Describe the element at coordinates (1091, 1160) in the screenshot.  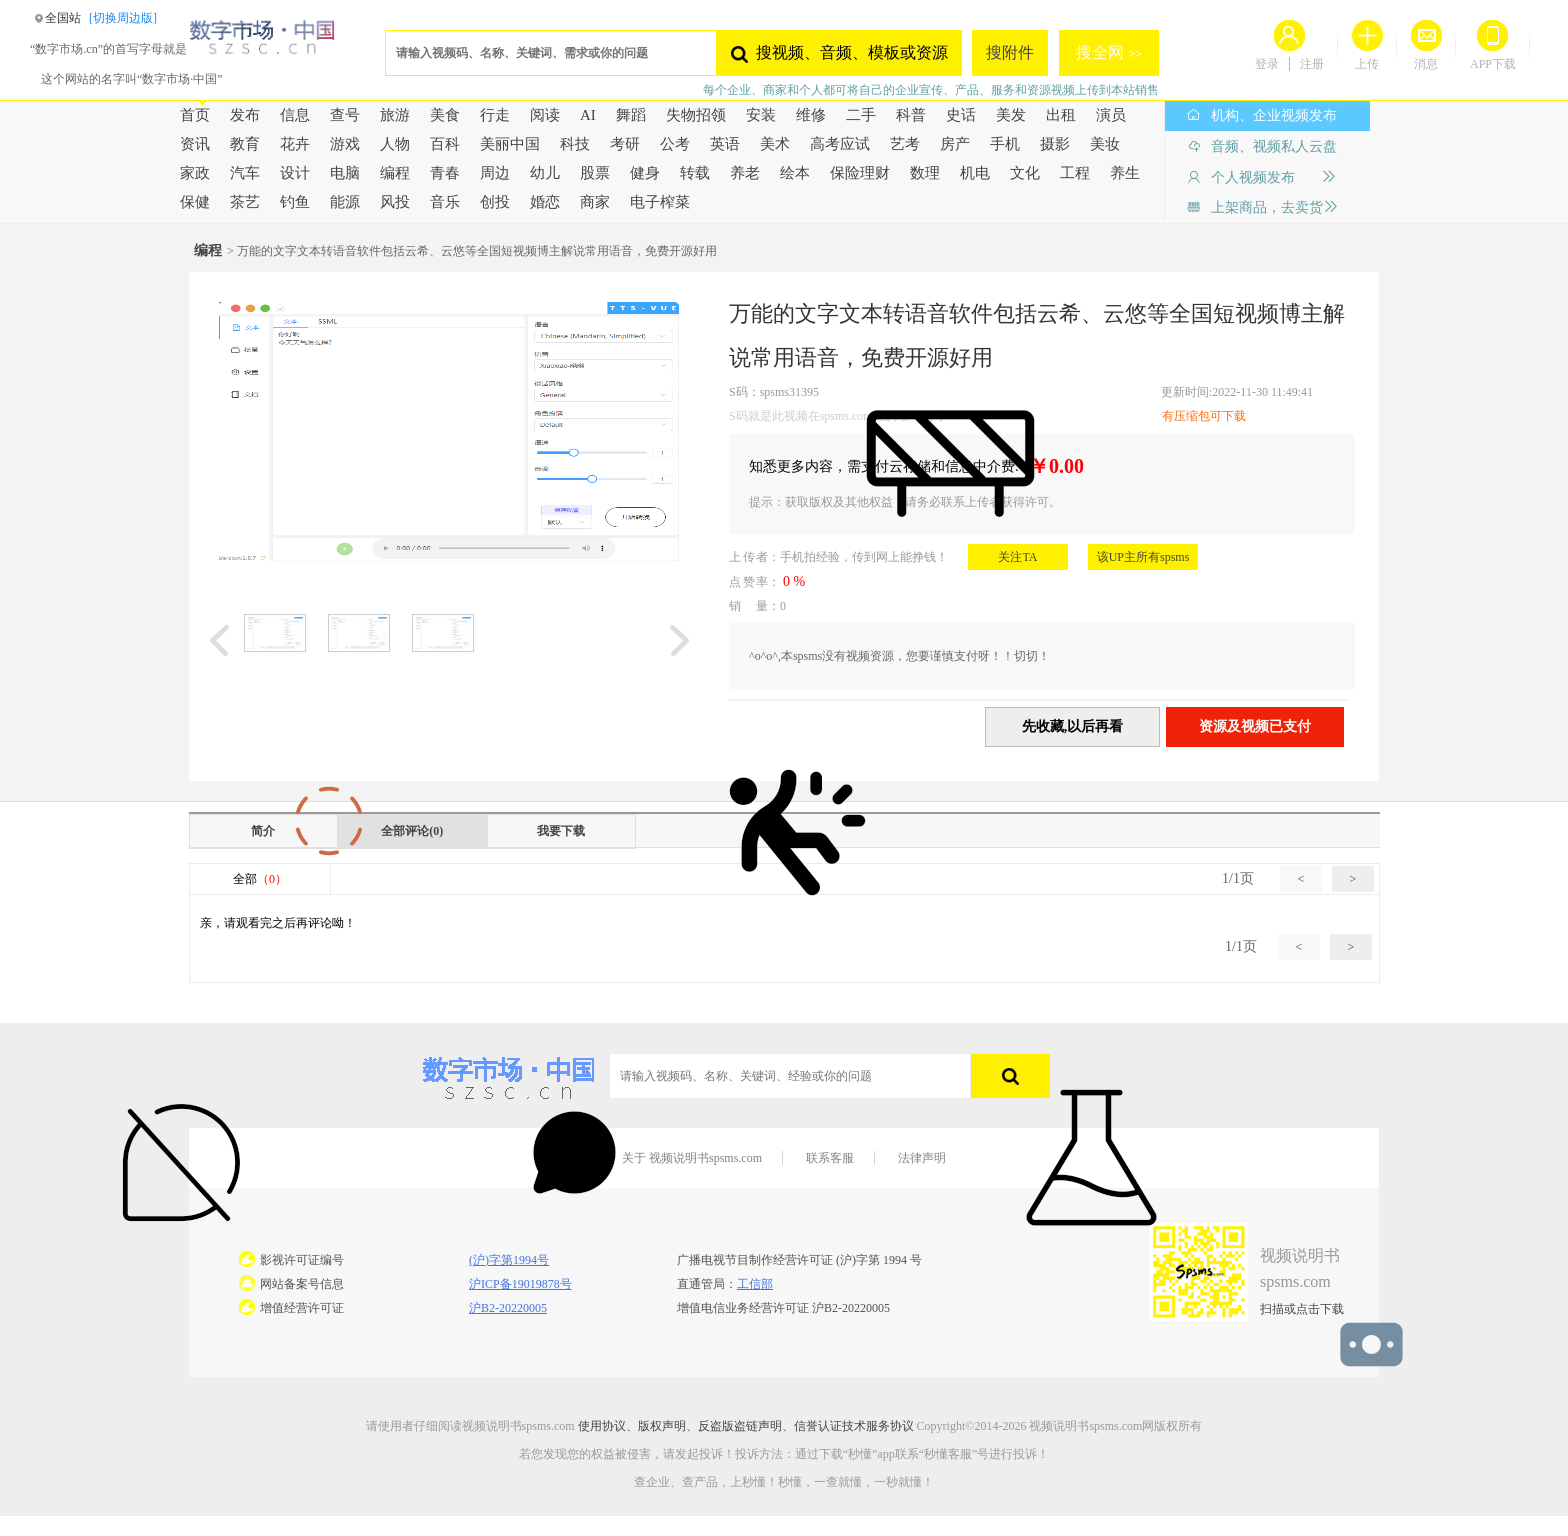
I see `access lab or experimental features` at that location.